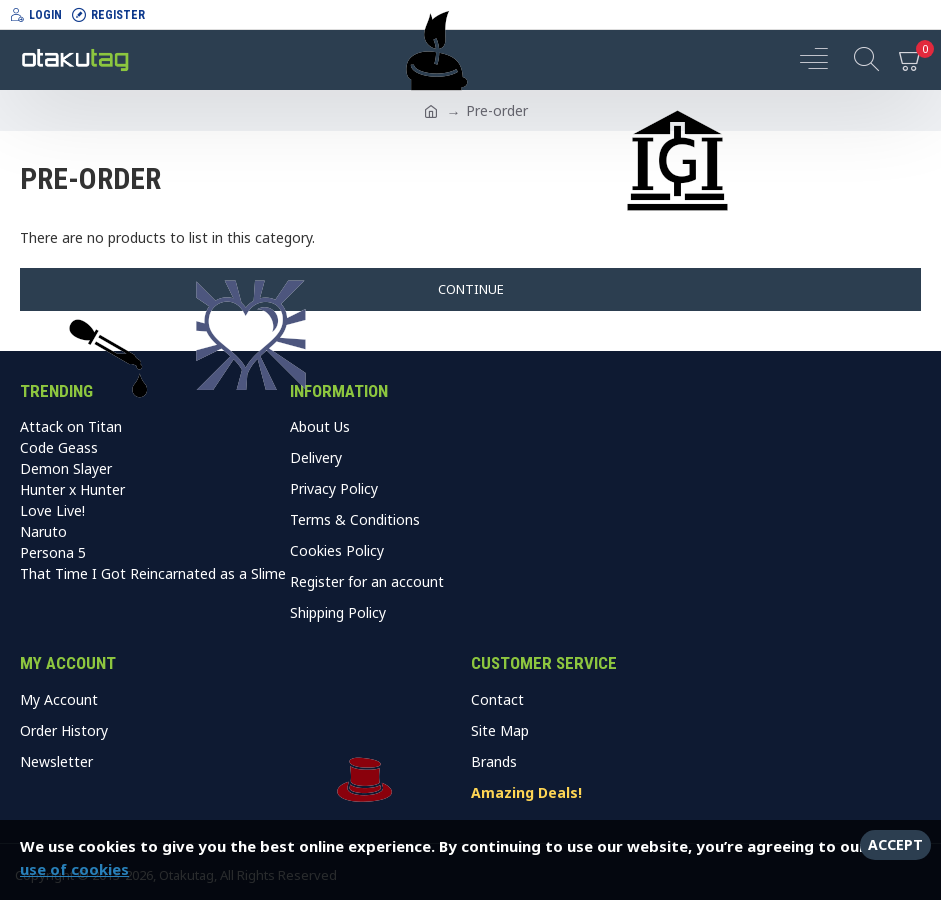 The width and height of the screenshot is (941, 900). What do you see at coordinates (108, 358) in the screenshot?
I see `select a color from the canvas` at bounding box center [108, 358].